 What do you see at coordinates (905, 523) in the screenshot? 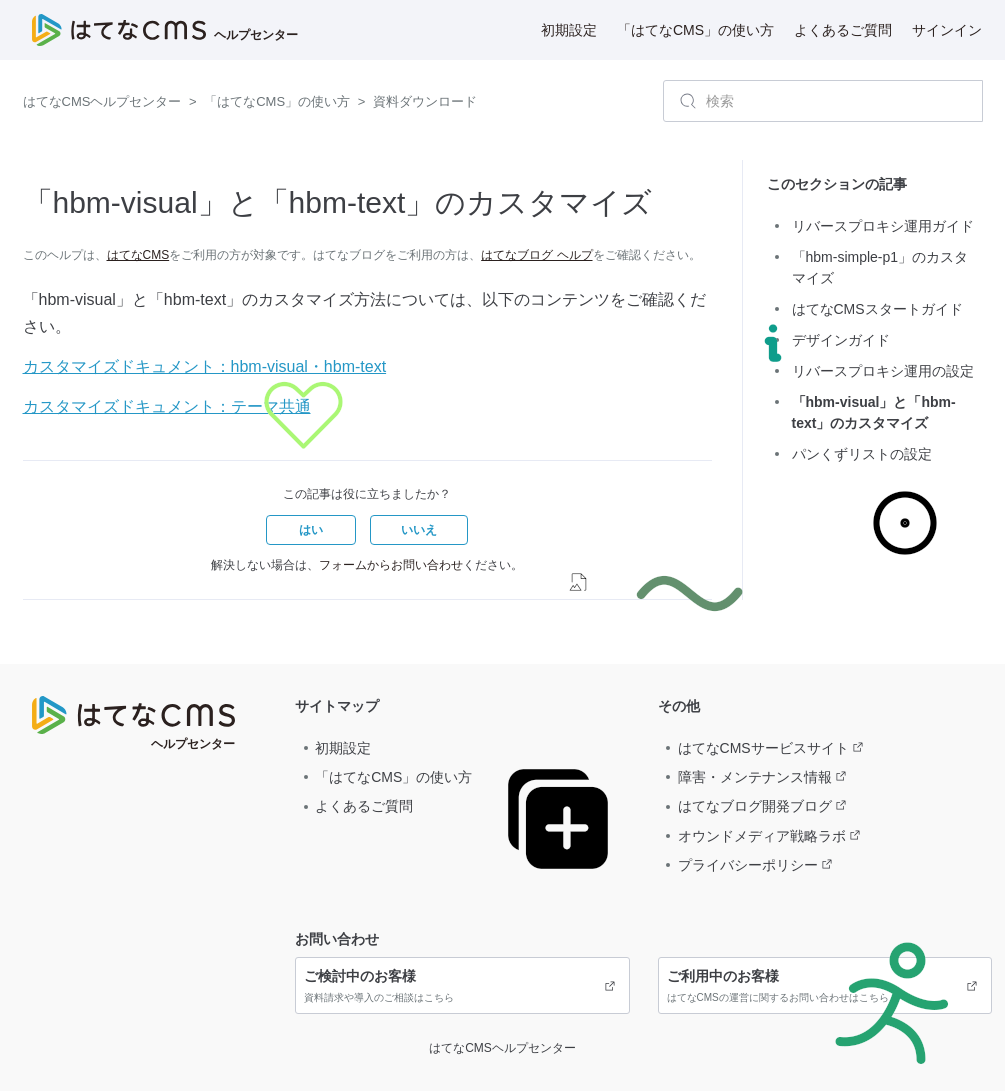
I see `enable focus or concentration mode` at bounding box center [905, 523].